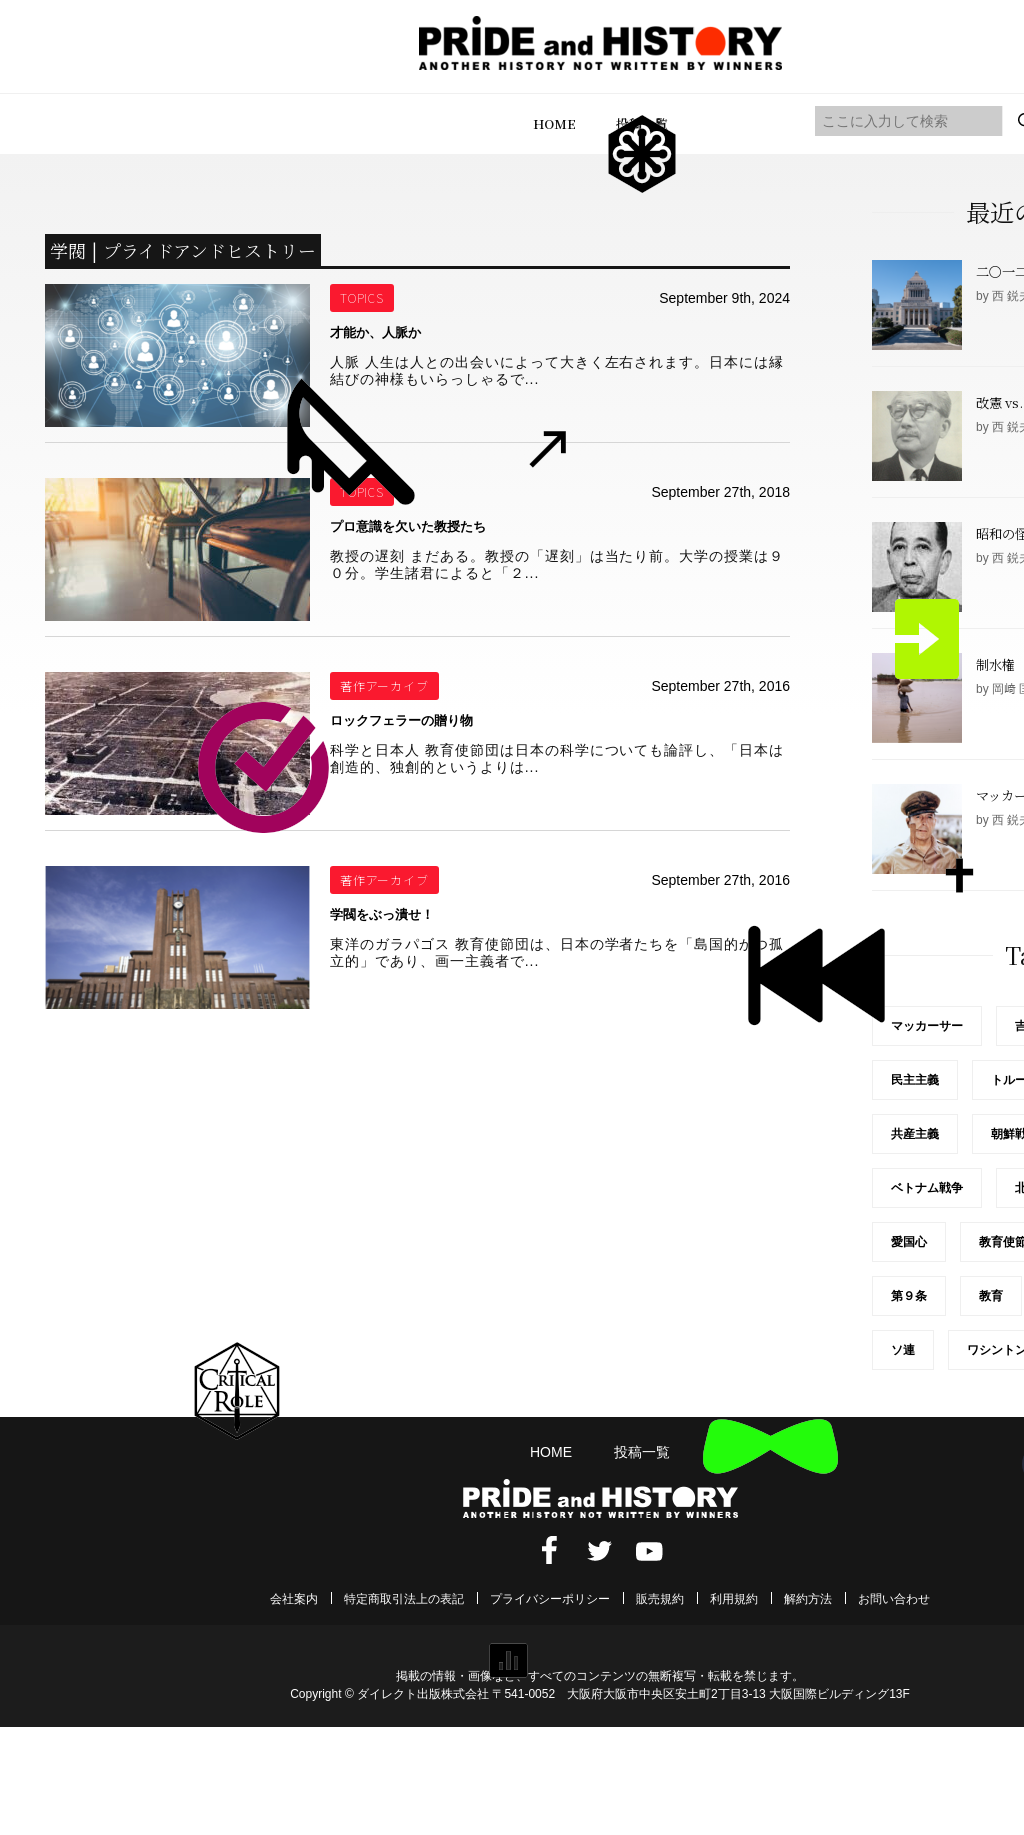 The image size is (1024, 1835). What do you see at coordinates (237, 1391) in the screenshot?
I see `critical role logo` at bounding box center [237, 1391].